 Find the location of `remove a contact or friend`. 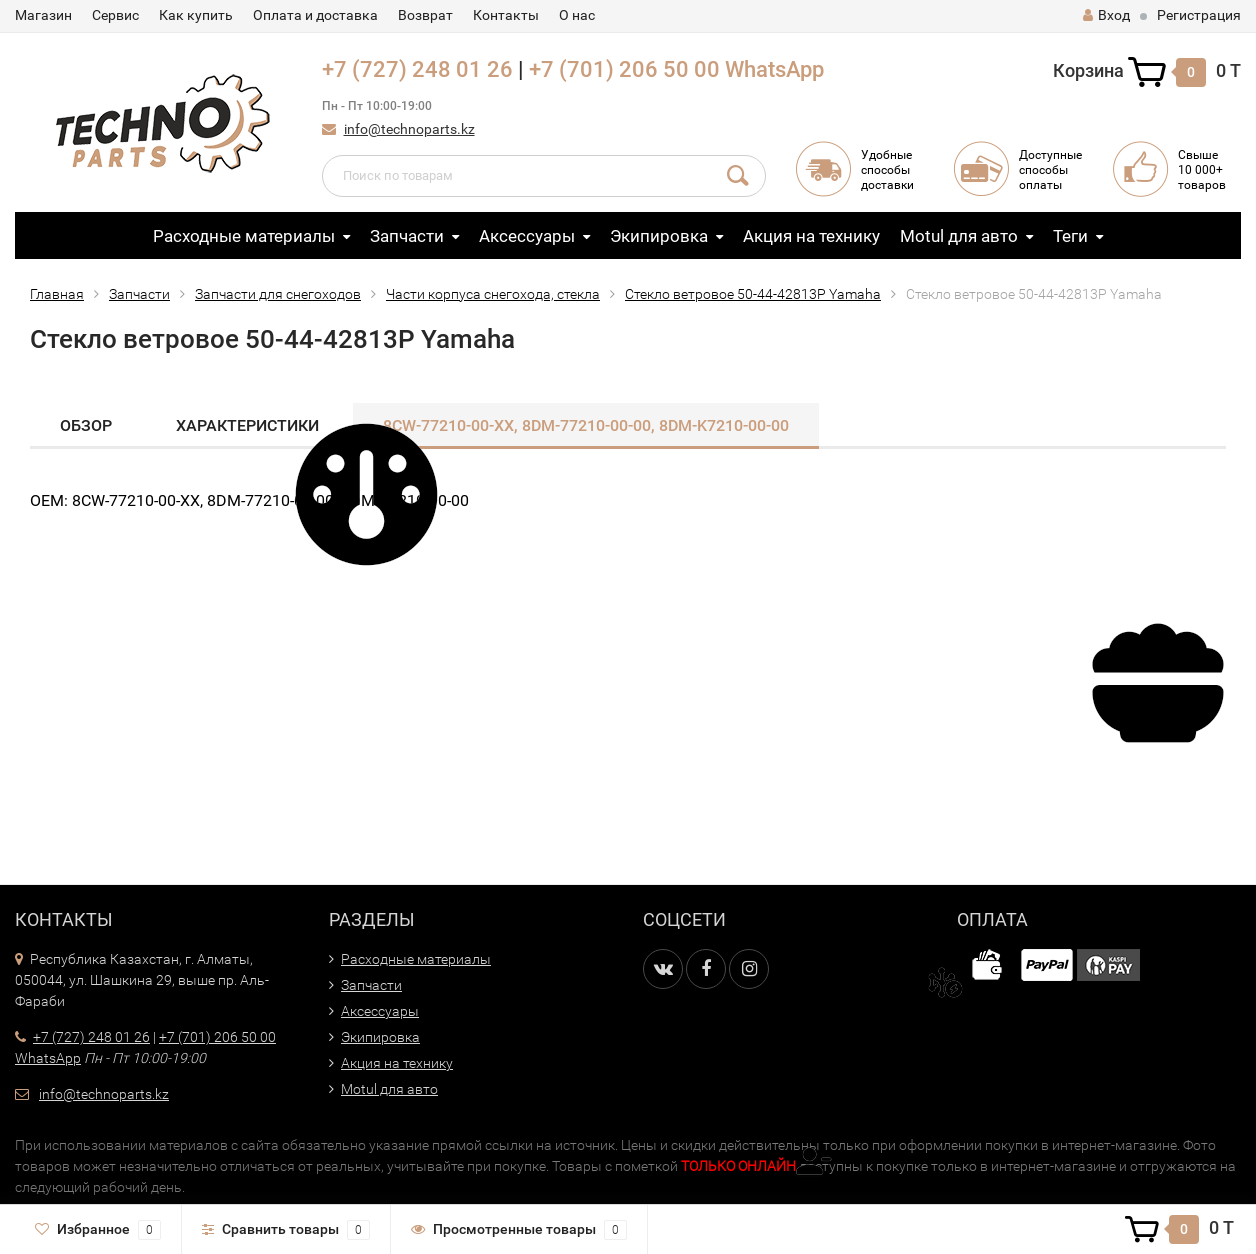

remove a contact or friend is located at coordinates (813, 1161).